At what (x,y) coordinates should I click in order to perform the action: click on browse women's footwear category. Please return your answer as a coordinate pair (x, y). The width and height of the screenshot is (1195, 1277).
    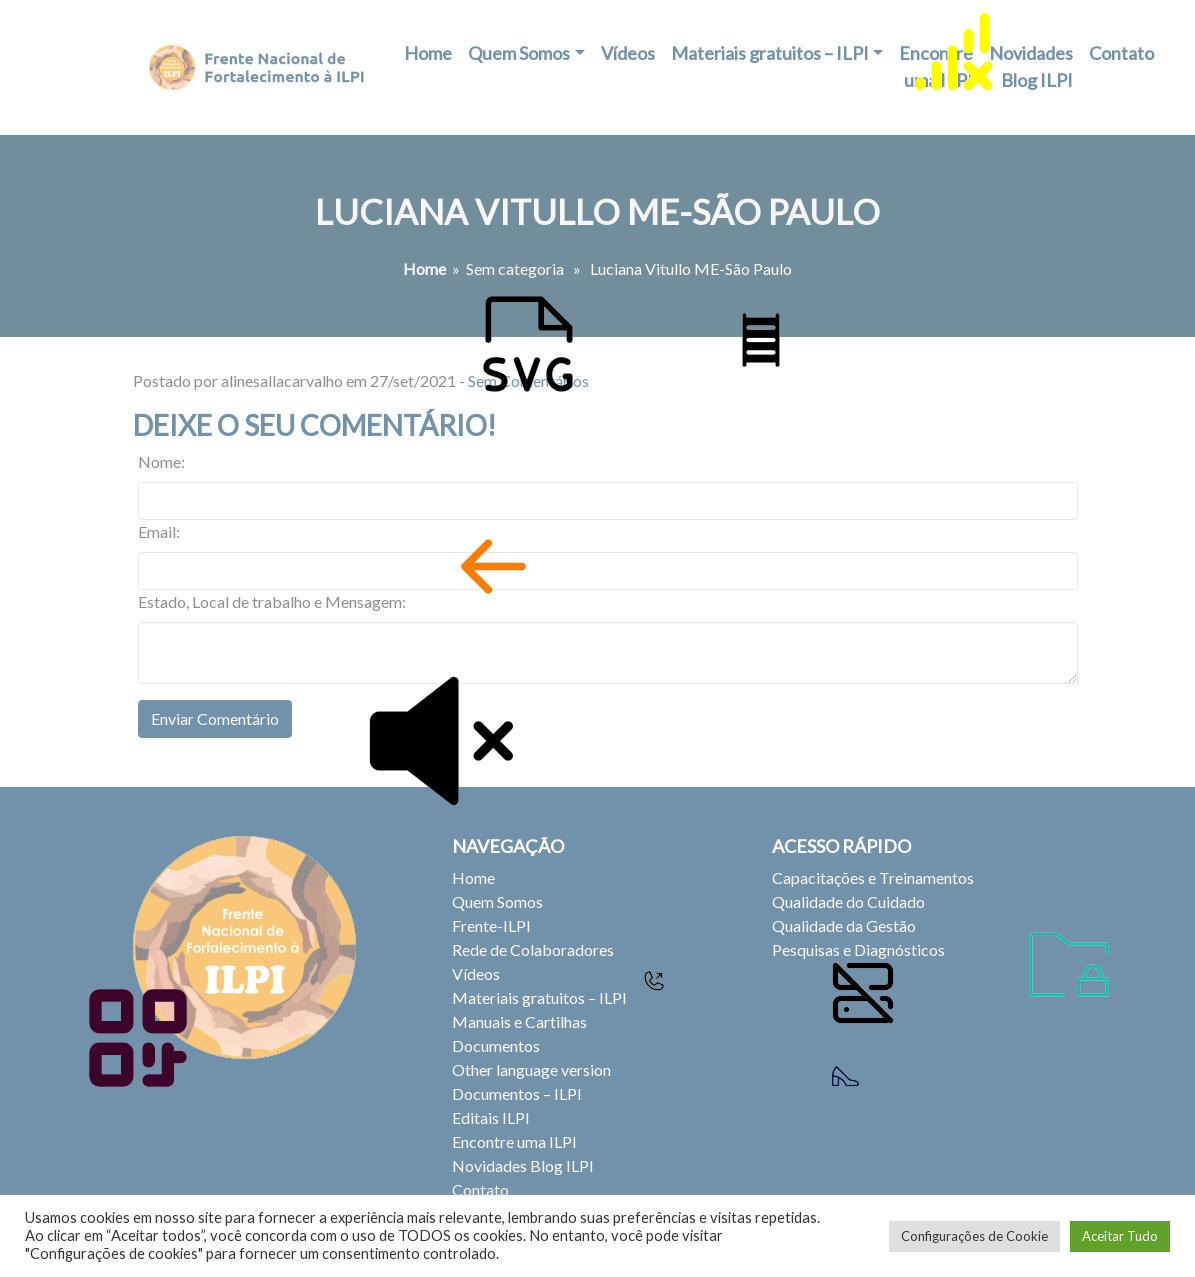
    Looking at the image, I should click on (844, 1077).